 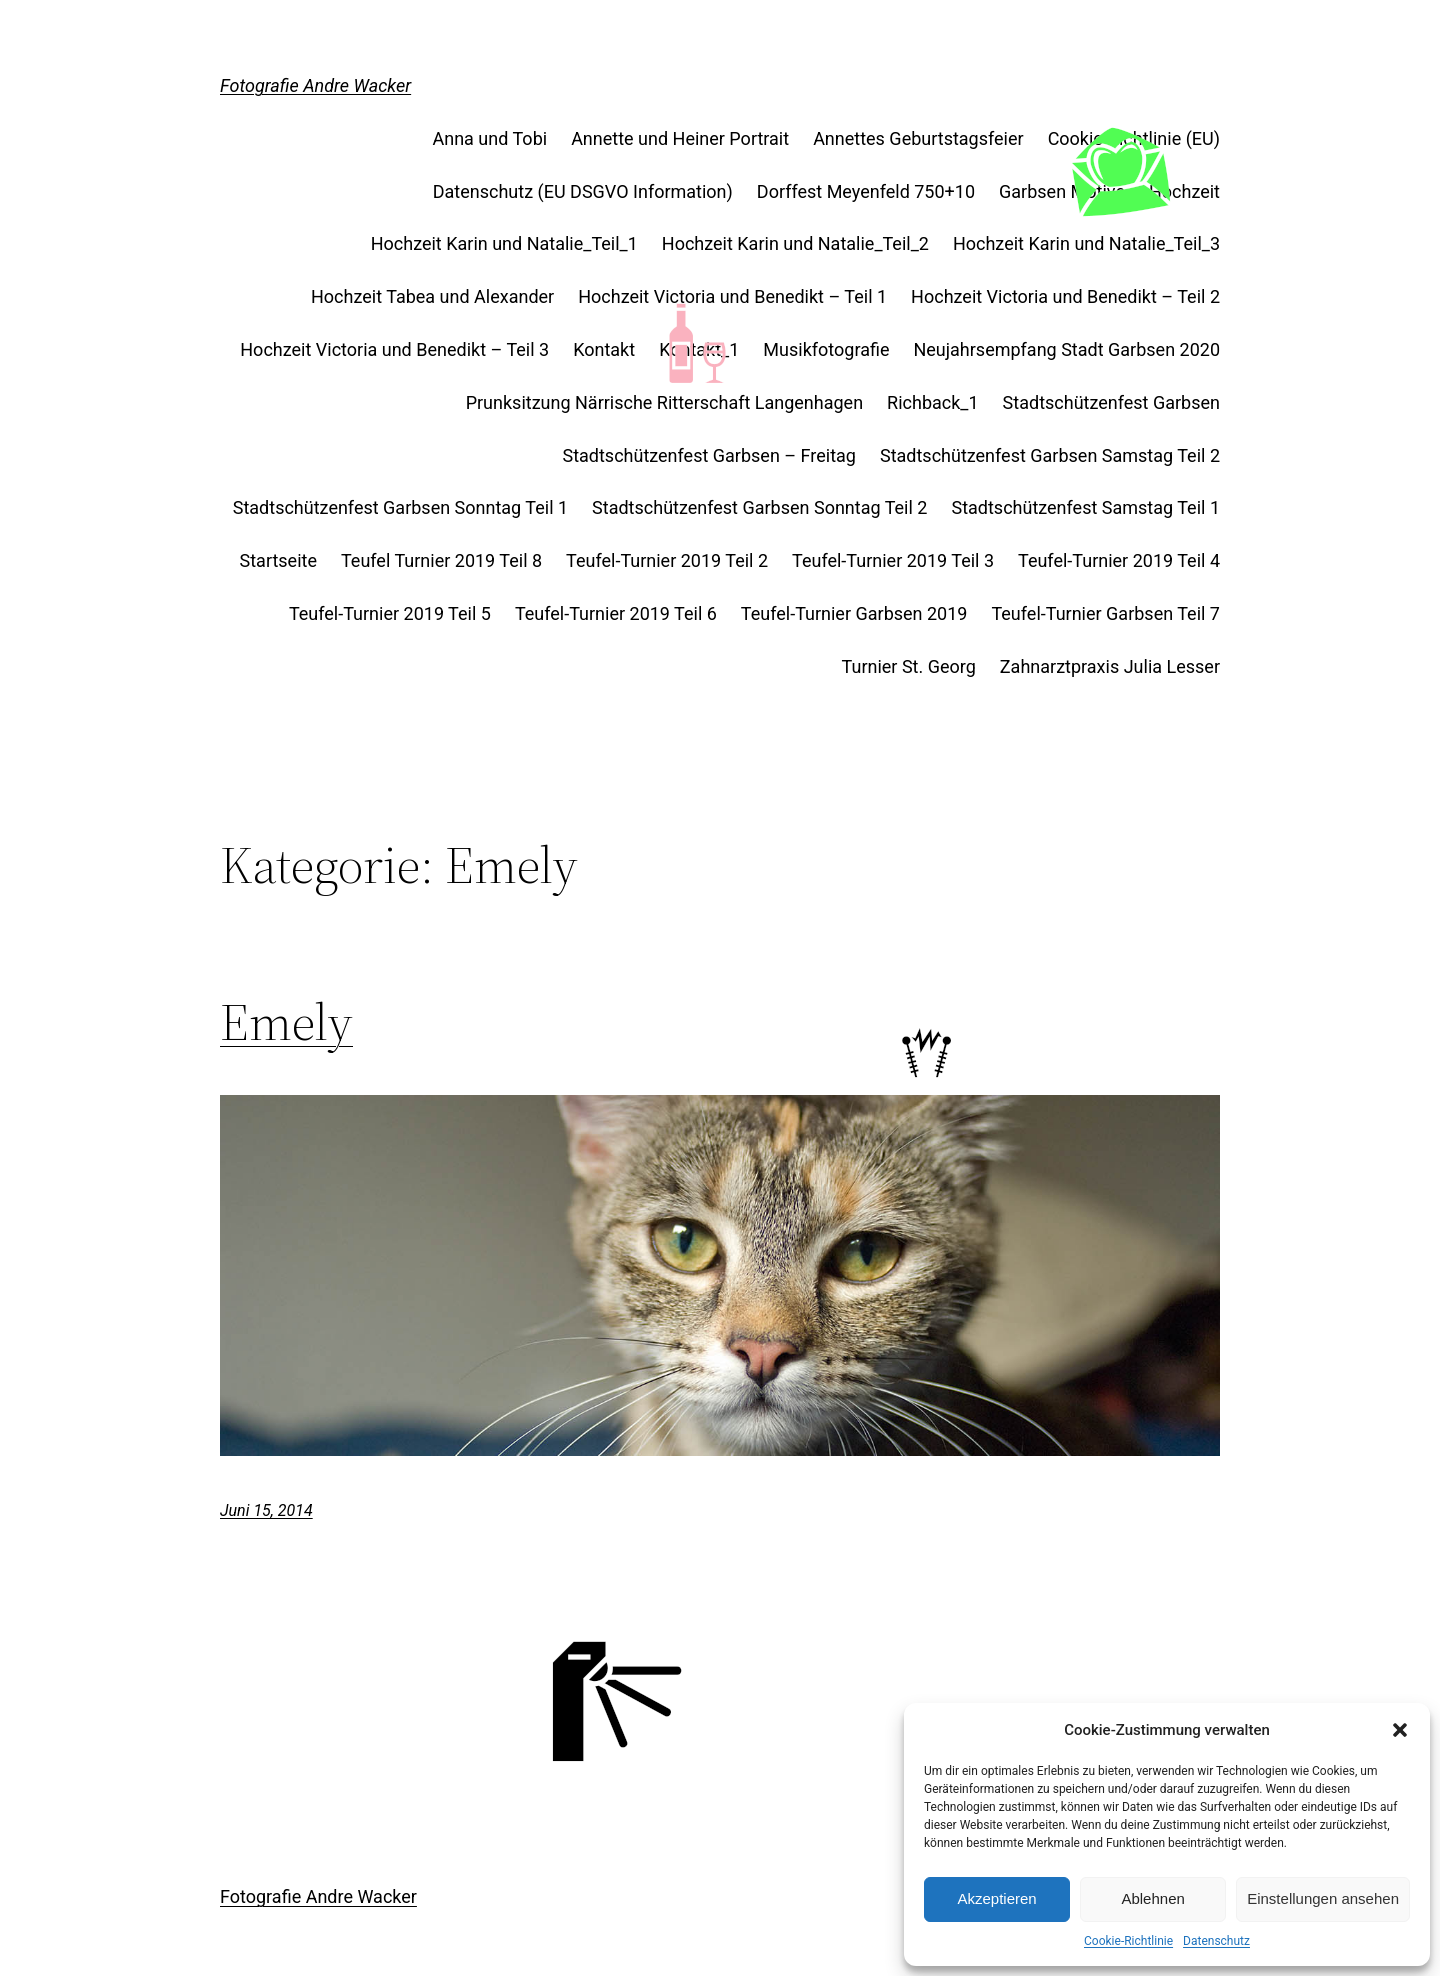 What do you see at coordinates (617, 1697) in the screenshot?
I see `access control or gated entry point` at bounding box center [617, 1697].